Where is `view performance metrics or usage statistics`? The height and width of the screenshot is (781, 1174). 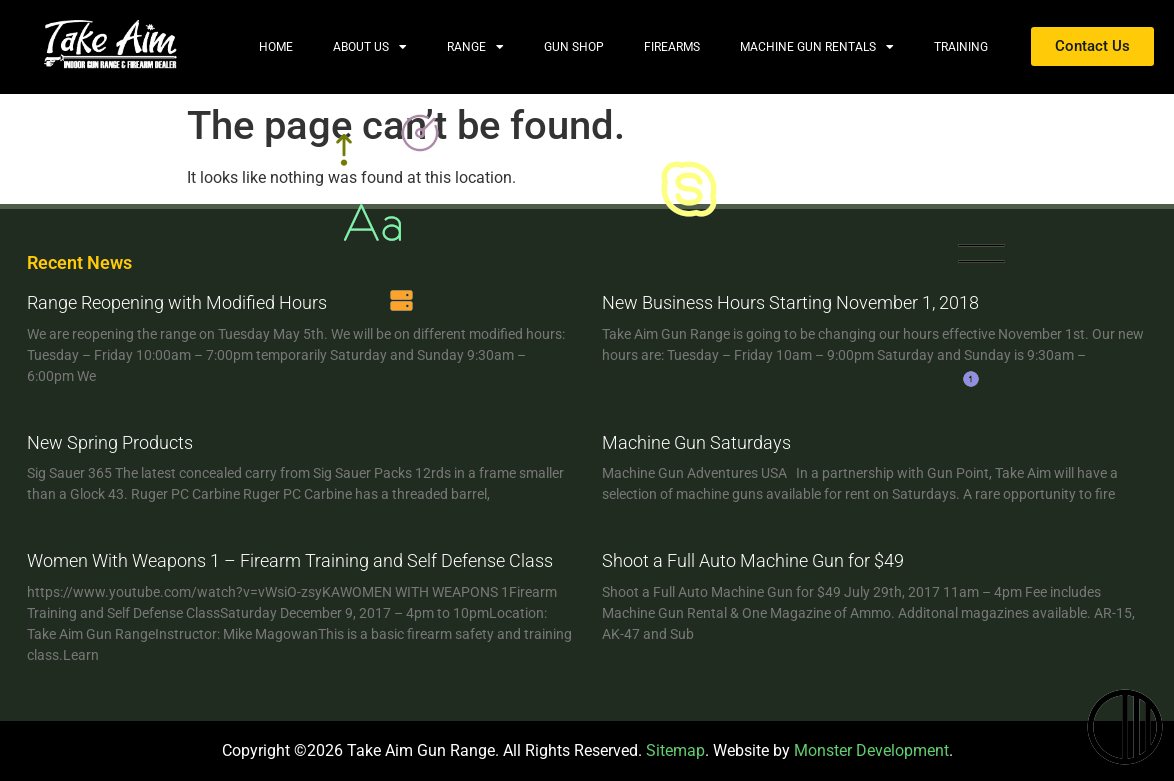 view performance metrics or usage statistics is located at coordinates (420, 133).